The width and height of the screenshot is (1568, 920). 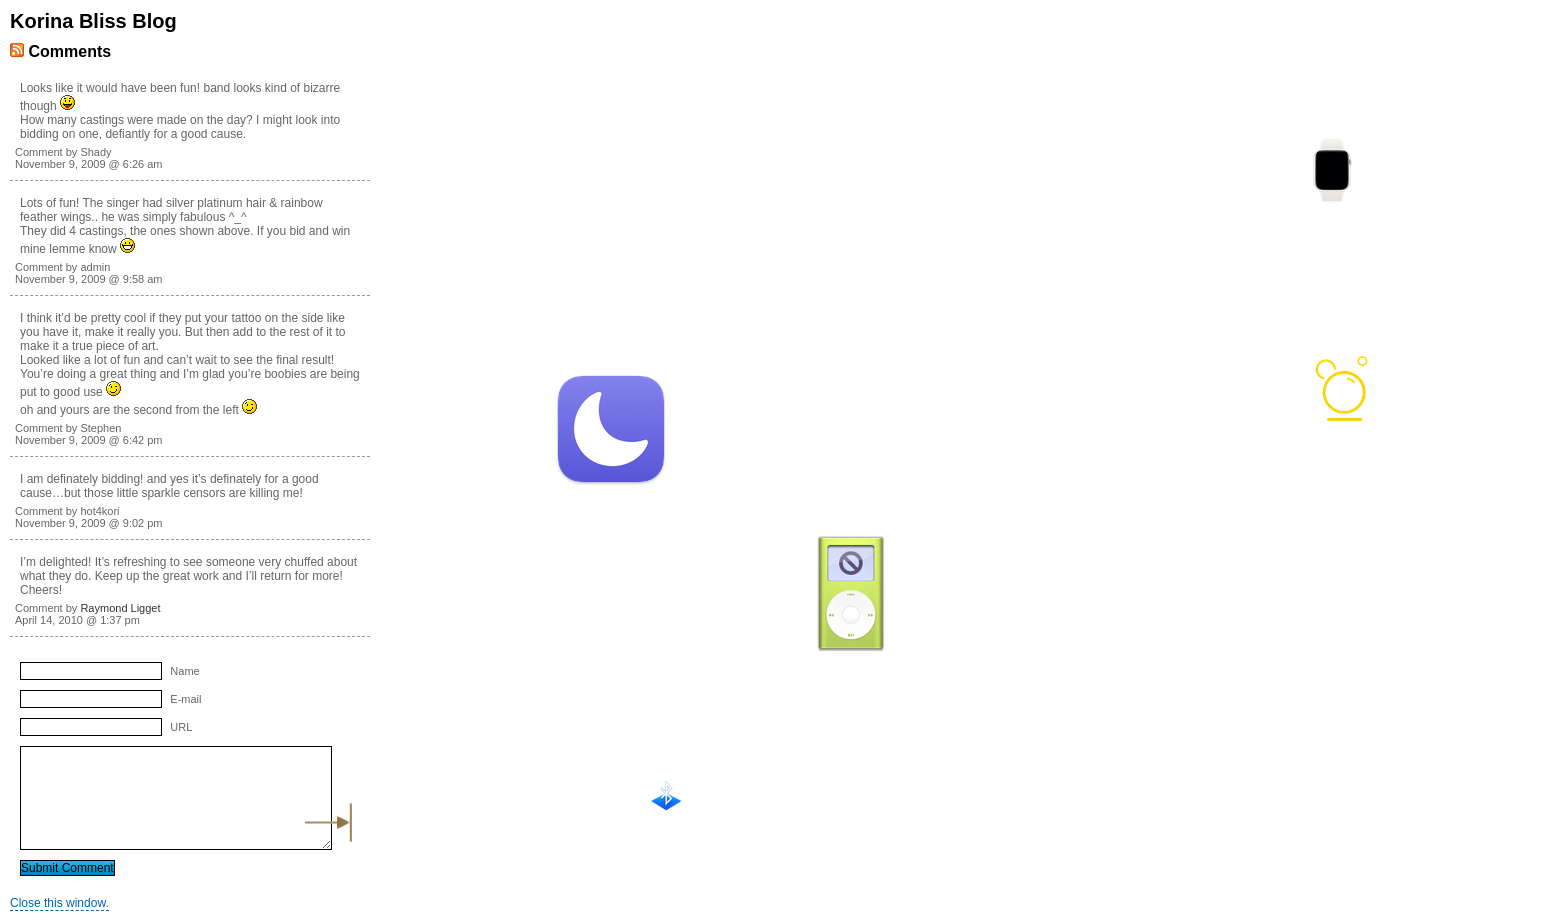 What do you see at coordinates (328, 822) in the screenshot?
I see `go to the last item or page` at bounding box center [328, 822].